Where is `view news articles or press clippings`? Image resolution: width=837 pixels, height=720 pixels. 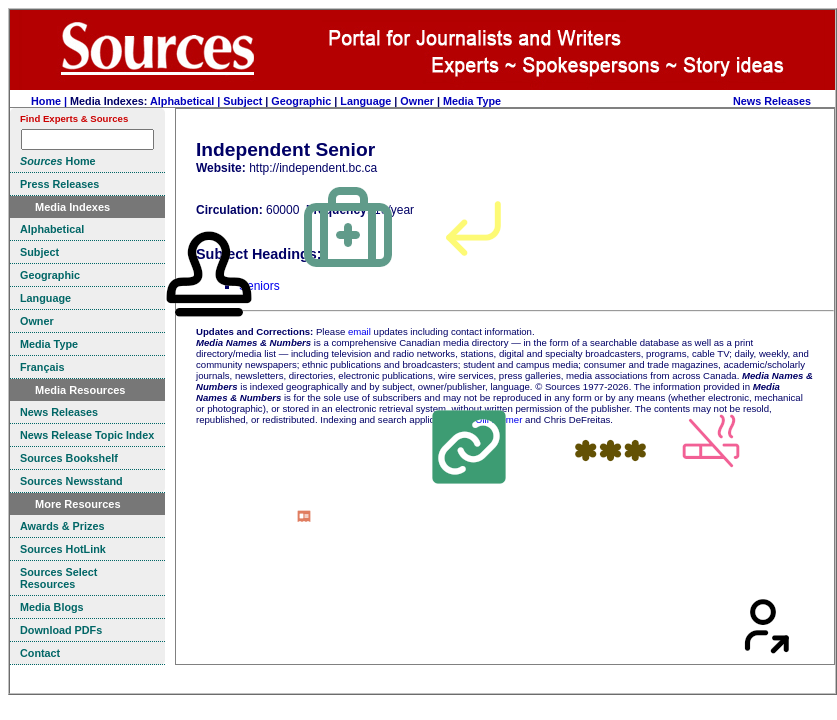 view news articles or press clippings is located at coordinates (304, 516).